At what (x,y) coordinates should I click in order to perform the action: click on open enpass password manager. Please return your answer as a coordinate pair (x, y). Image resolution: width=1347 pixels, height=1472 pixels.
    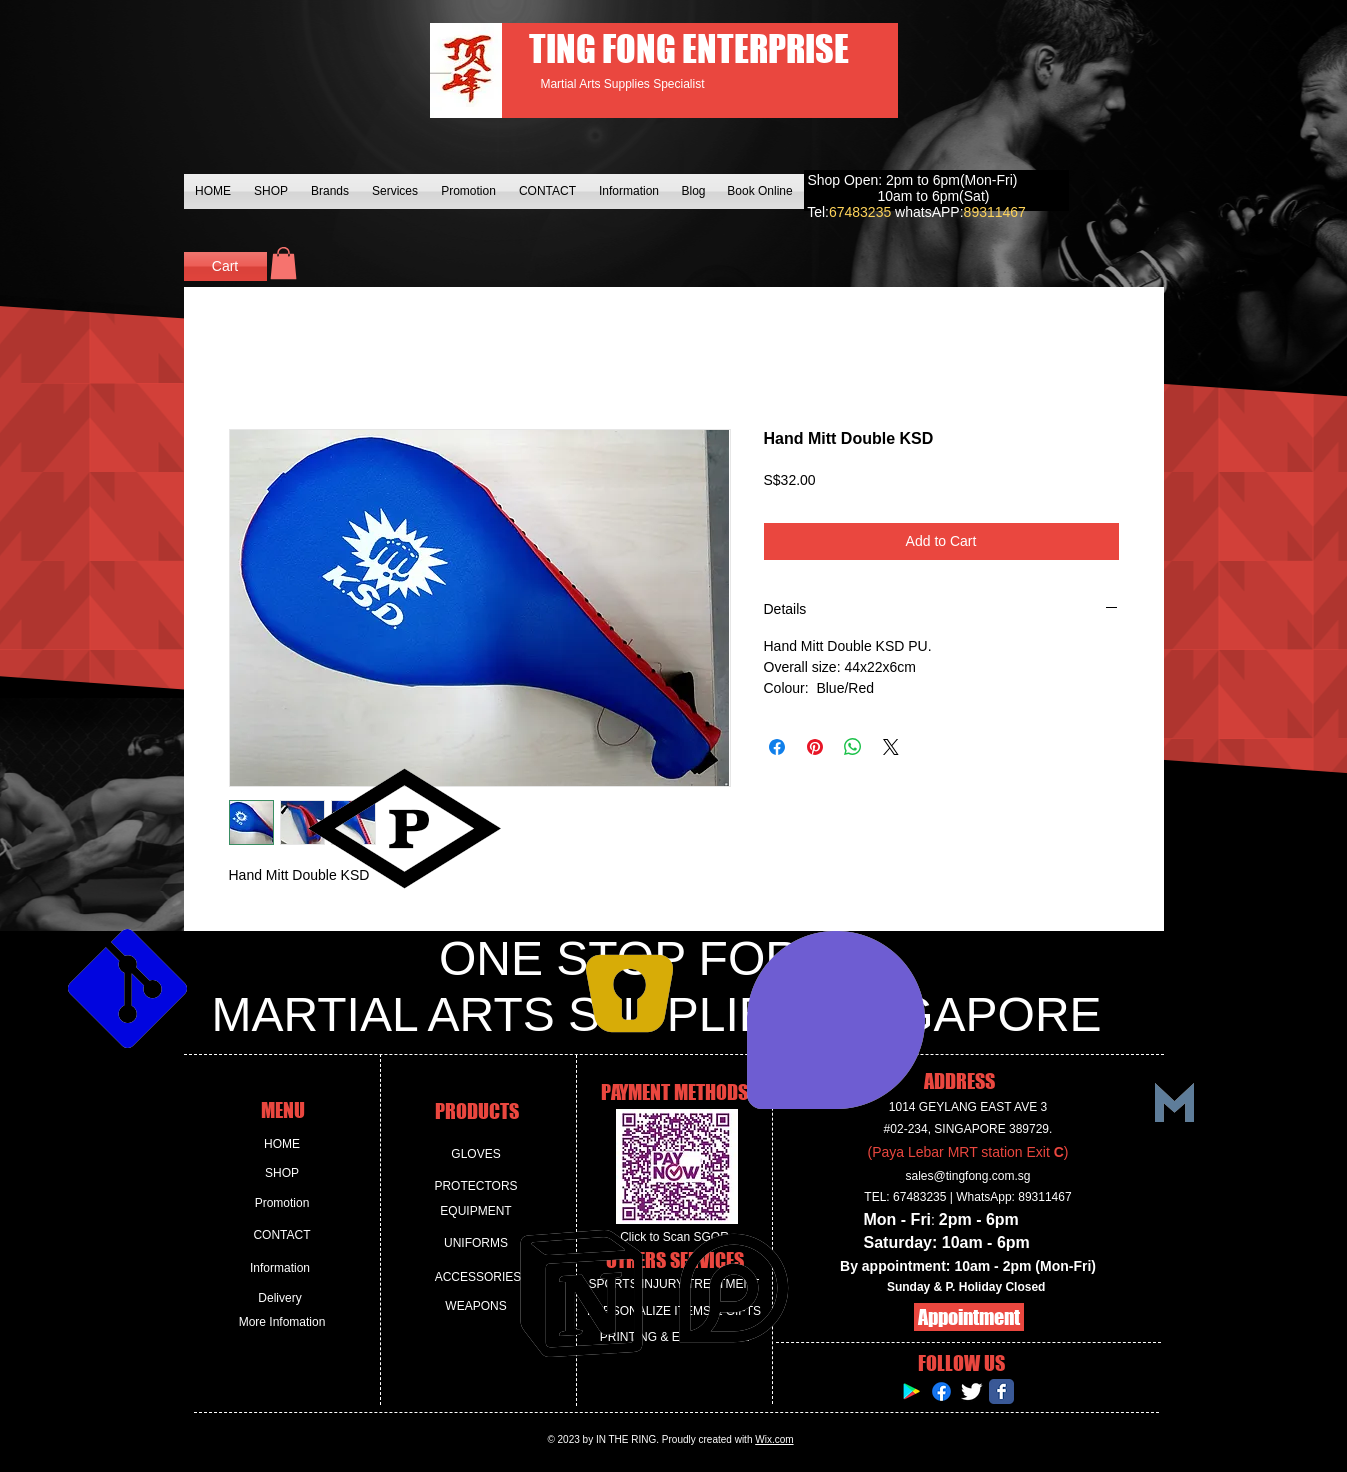
    Looking at the image, I should click on (629, 993).